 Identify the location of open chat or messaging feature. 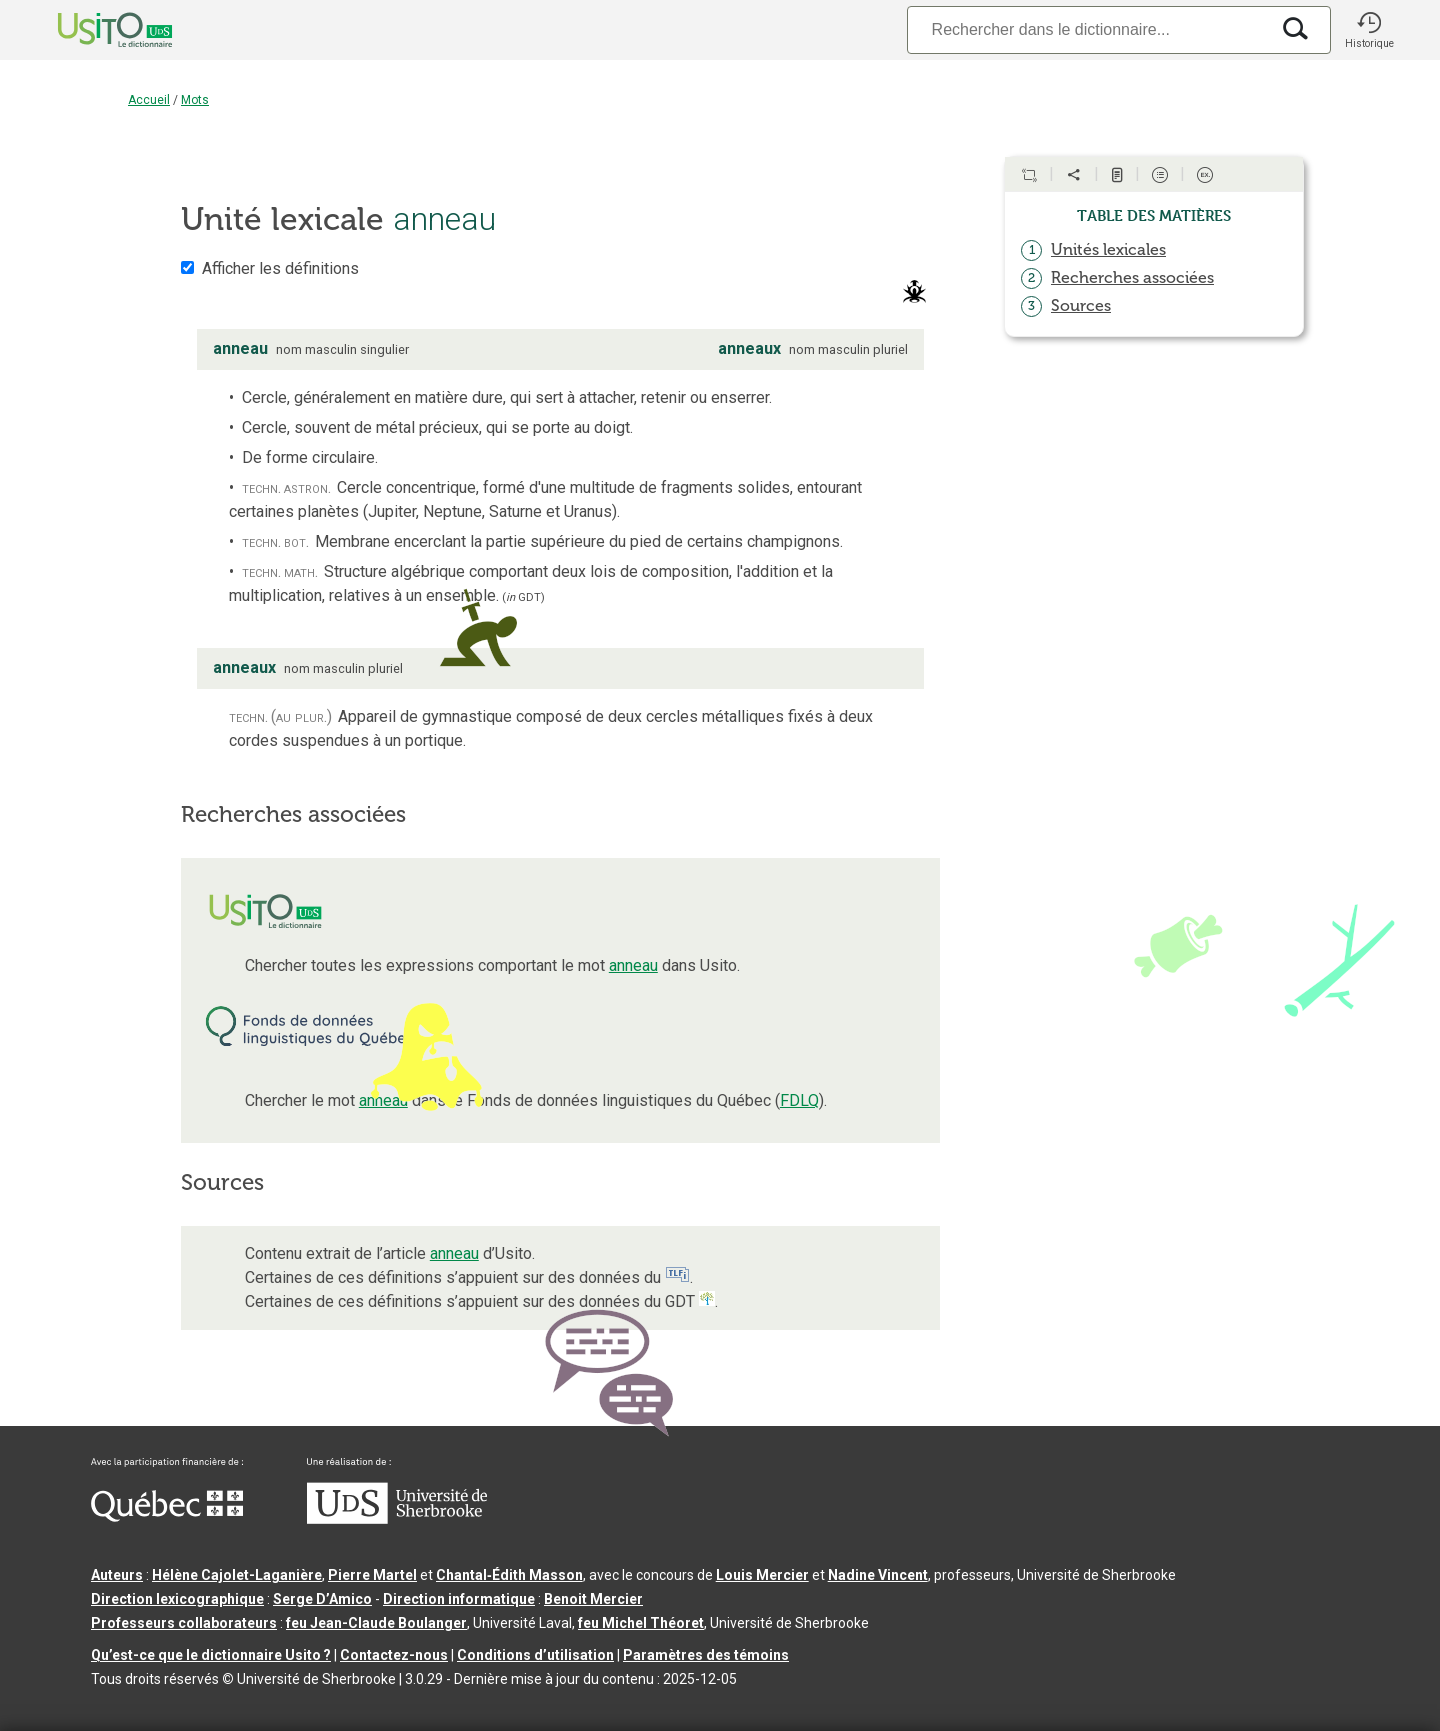
(609, 1373).